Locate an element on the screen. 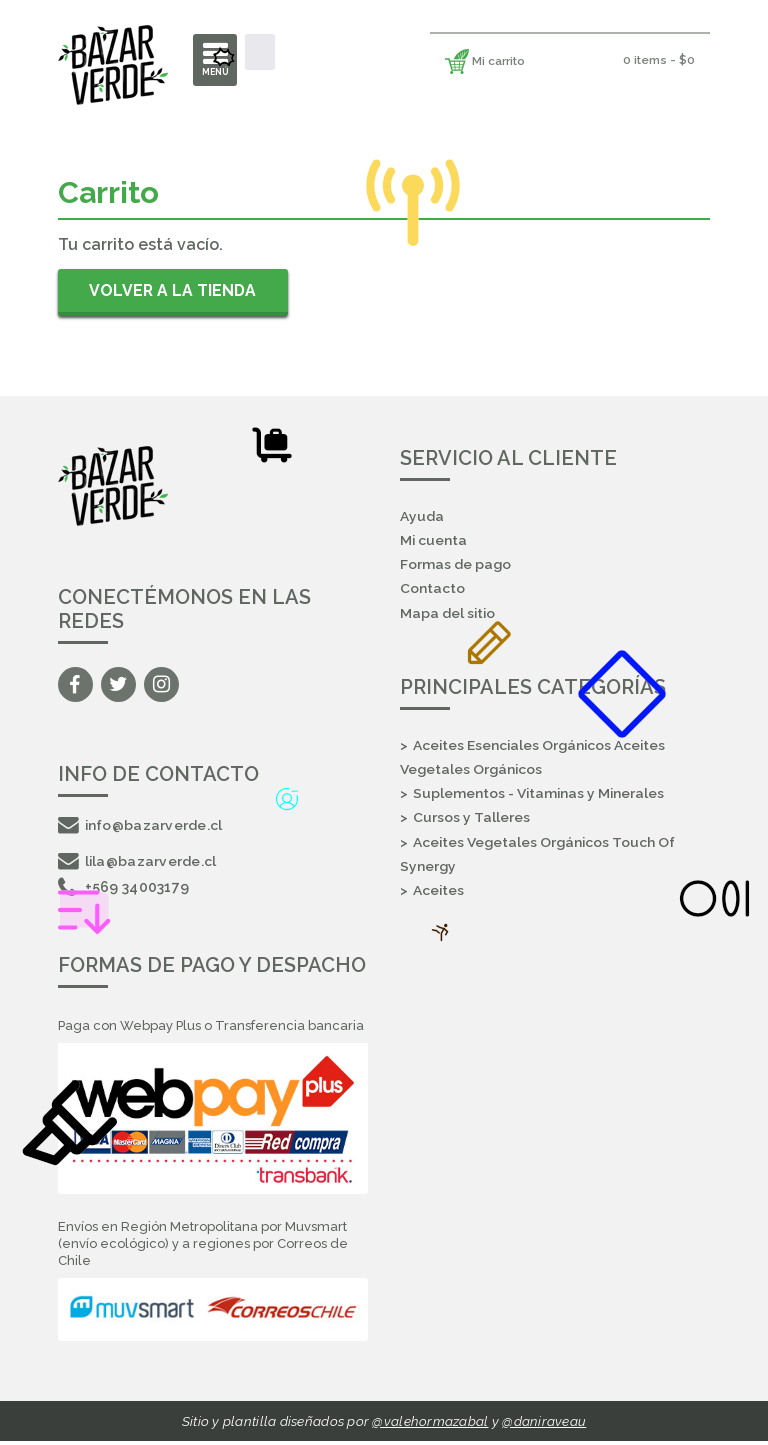 This screenshot has height=1445, width=768. highlight or mark selected text is located at coordinates (67, 1126).